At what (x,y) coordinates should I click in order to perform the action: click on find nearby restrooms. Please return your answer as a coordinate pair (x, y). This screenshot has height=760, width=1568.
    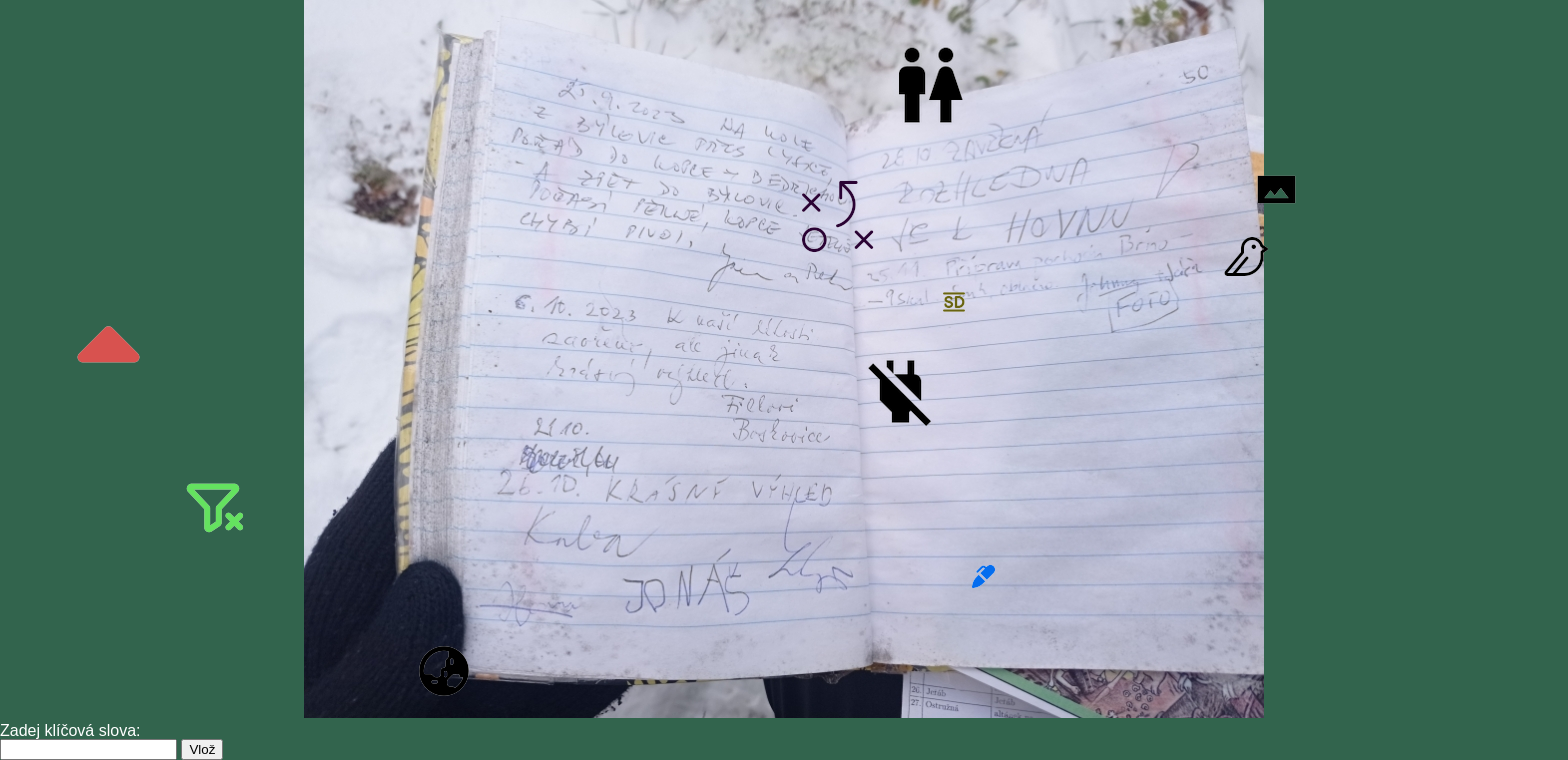
    Looking at the image, I should click on (929, 85).